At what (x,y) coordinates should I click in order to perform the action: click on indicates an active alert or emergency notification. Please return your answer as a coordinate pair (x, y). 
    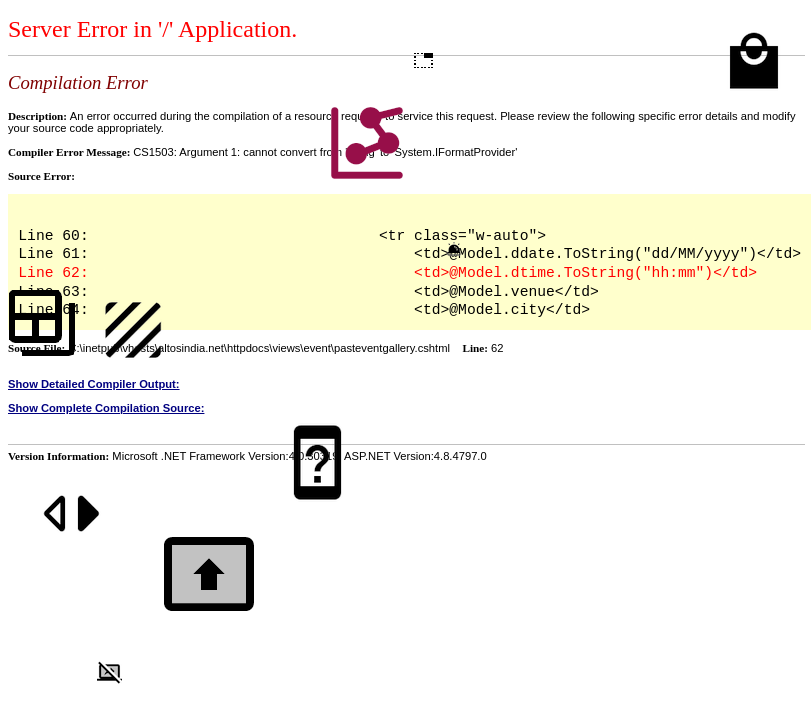
    Looking at the image, I should click on (454, 250).